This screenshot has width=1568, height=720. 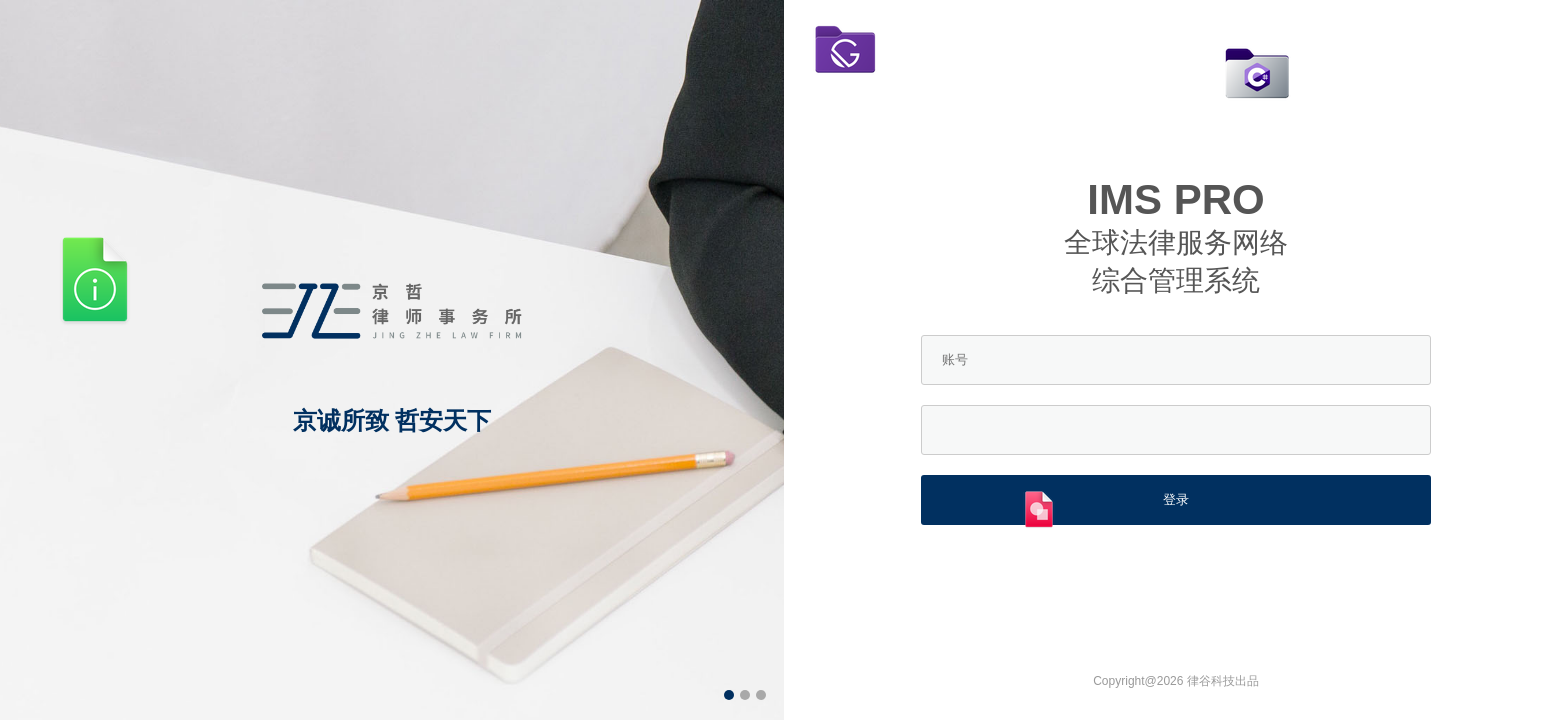 What do you see at coordinates (845, 51) in the screenshot?
I see `folder containing Gatsby project files` at bounding box center [845, 51].